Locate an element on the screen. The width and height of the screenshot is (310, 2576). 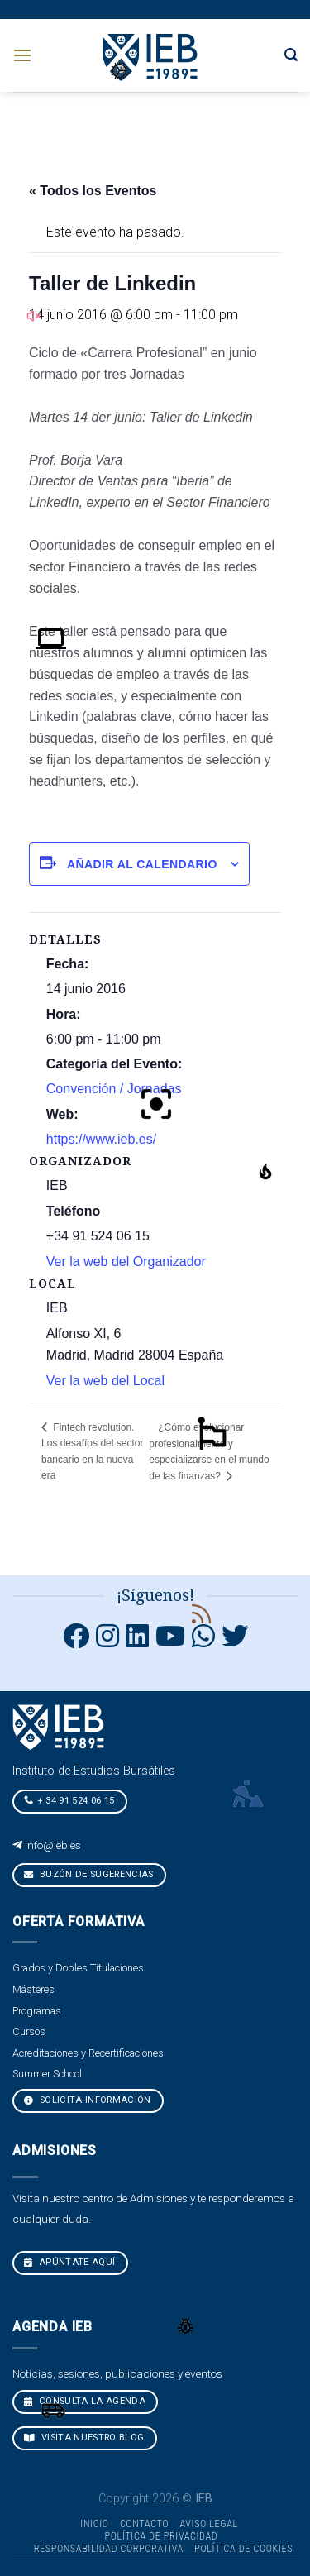
mute audio is located at coordinates (34, 316).